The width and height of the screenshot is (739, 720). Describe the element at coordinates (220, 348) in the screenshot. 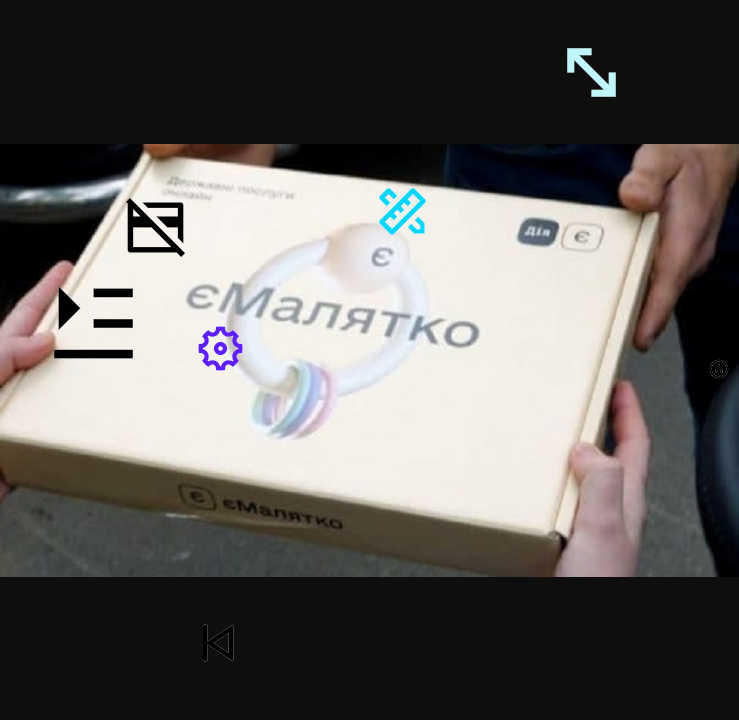

I see `access settings or preferences` at that location.